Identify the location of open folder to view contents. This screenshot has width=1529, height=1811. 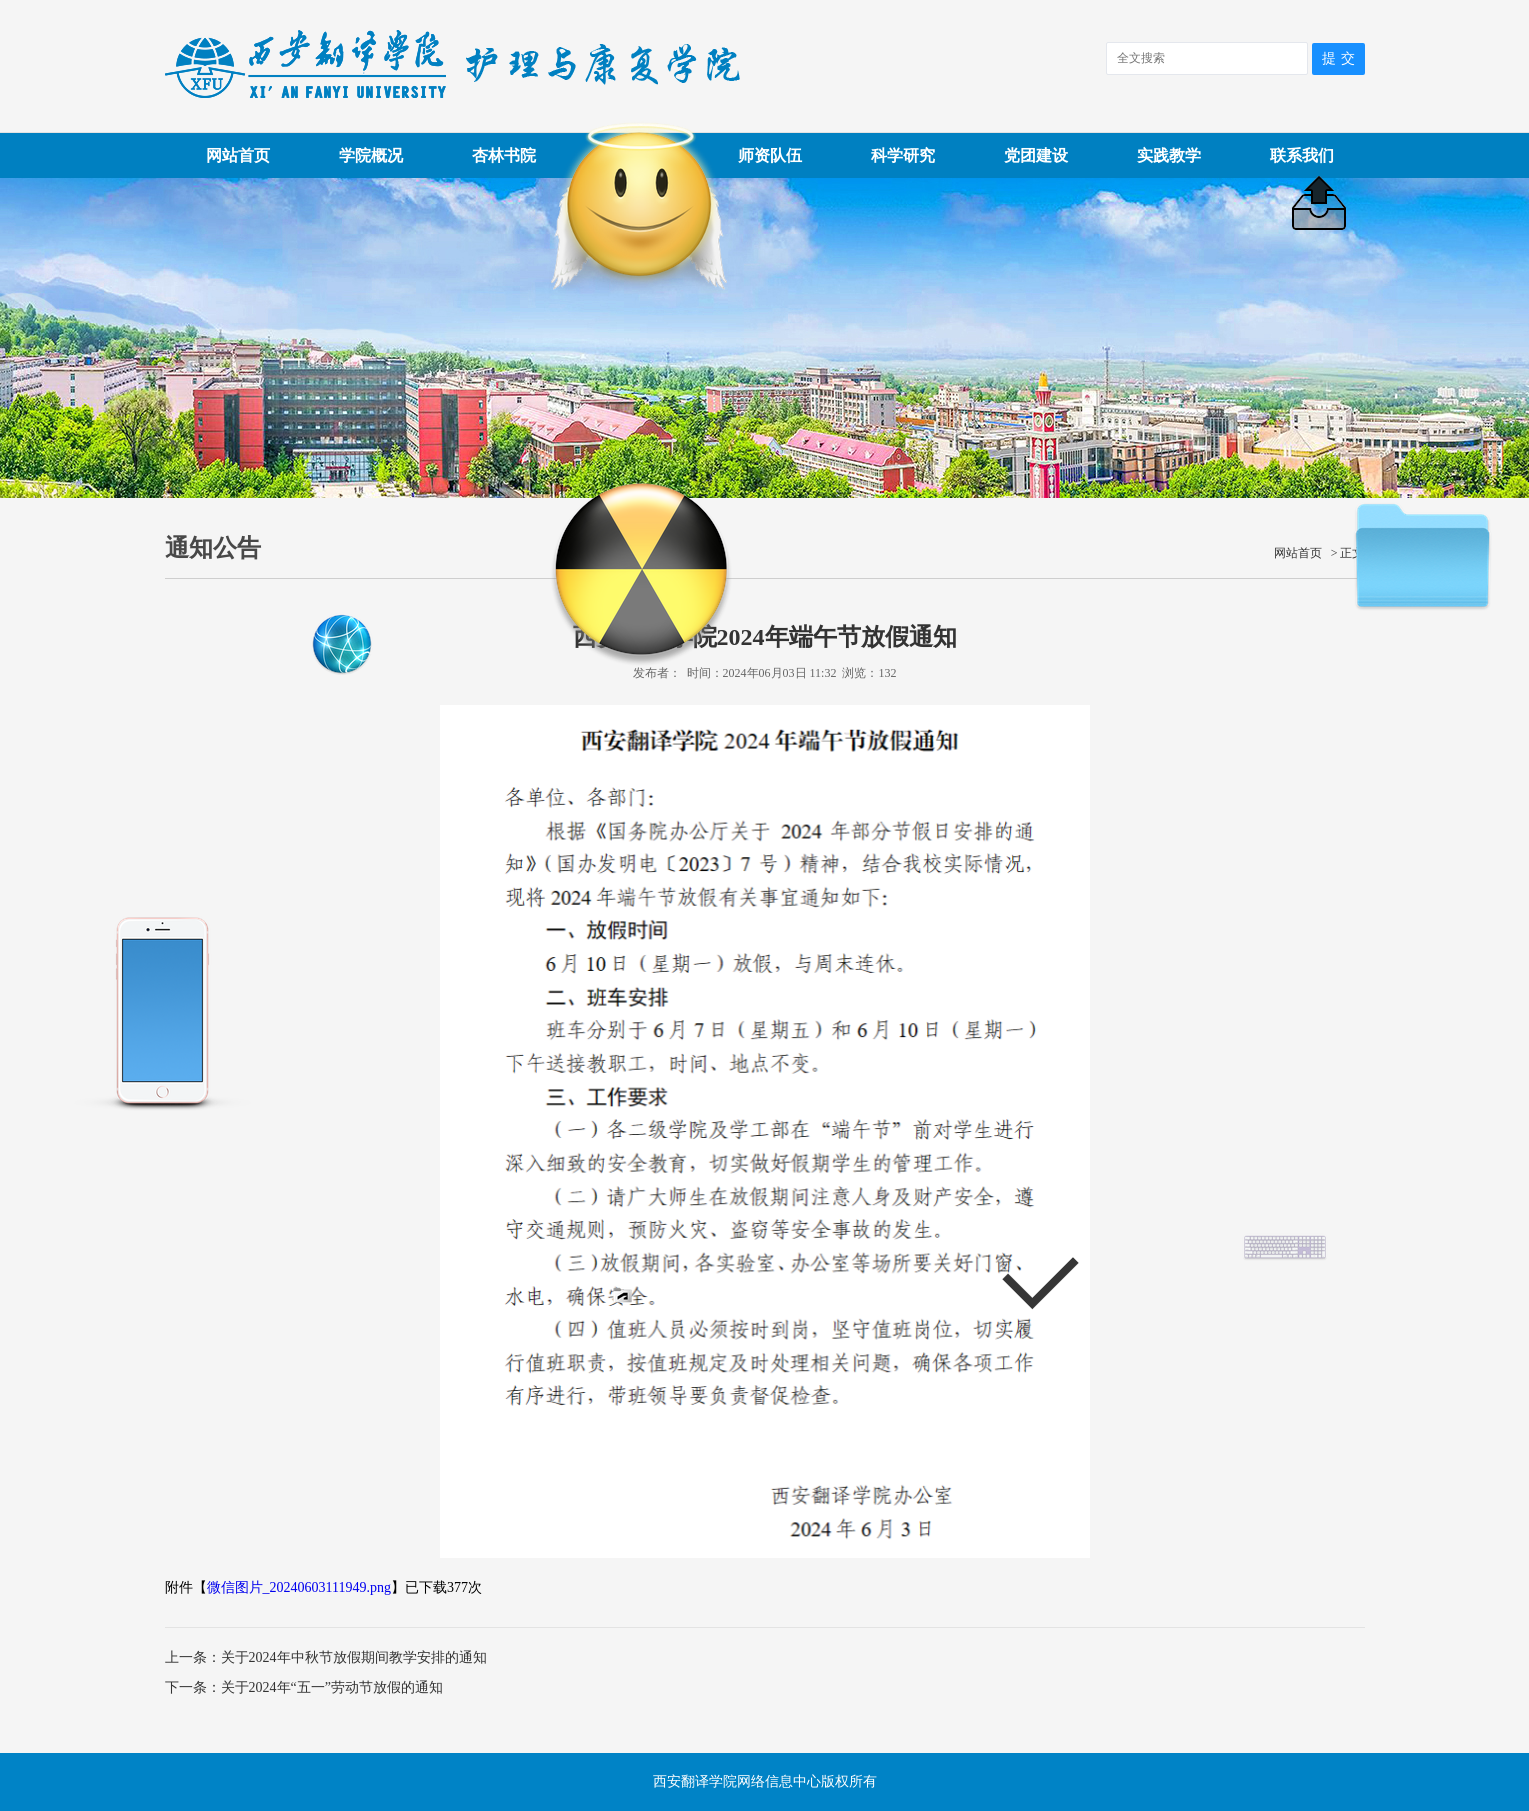
(1422, 555).